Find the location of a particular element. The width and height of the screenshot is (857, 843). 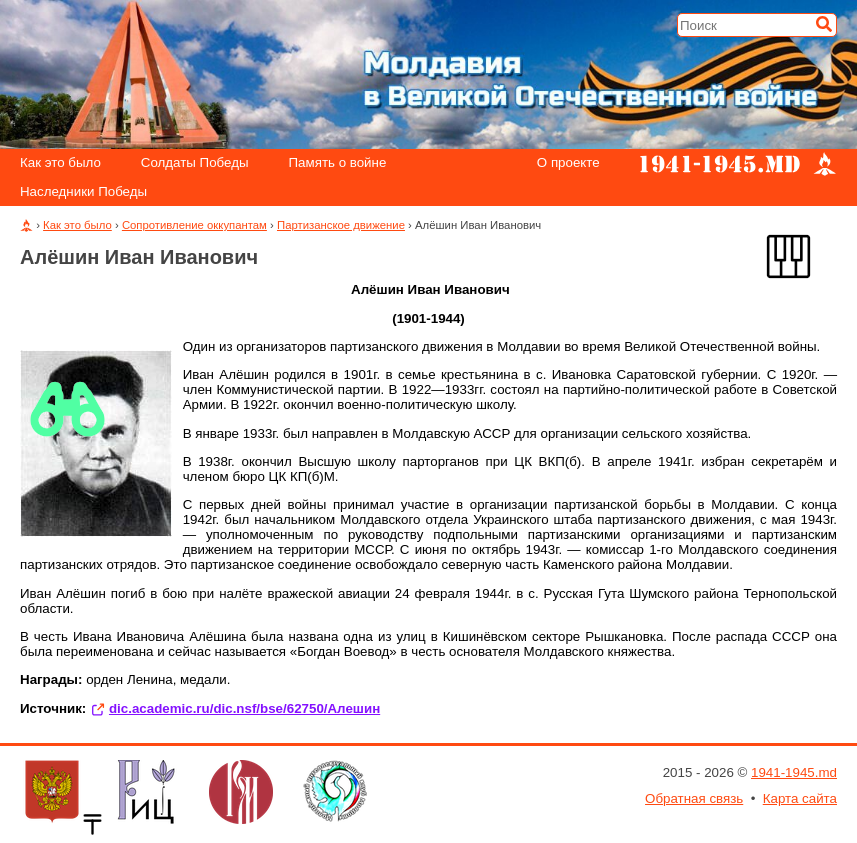

open music or piano app is located at coordinates (788, 256).